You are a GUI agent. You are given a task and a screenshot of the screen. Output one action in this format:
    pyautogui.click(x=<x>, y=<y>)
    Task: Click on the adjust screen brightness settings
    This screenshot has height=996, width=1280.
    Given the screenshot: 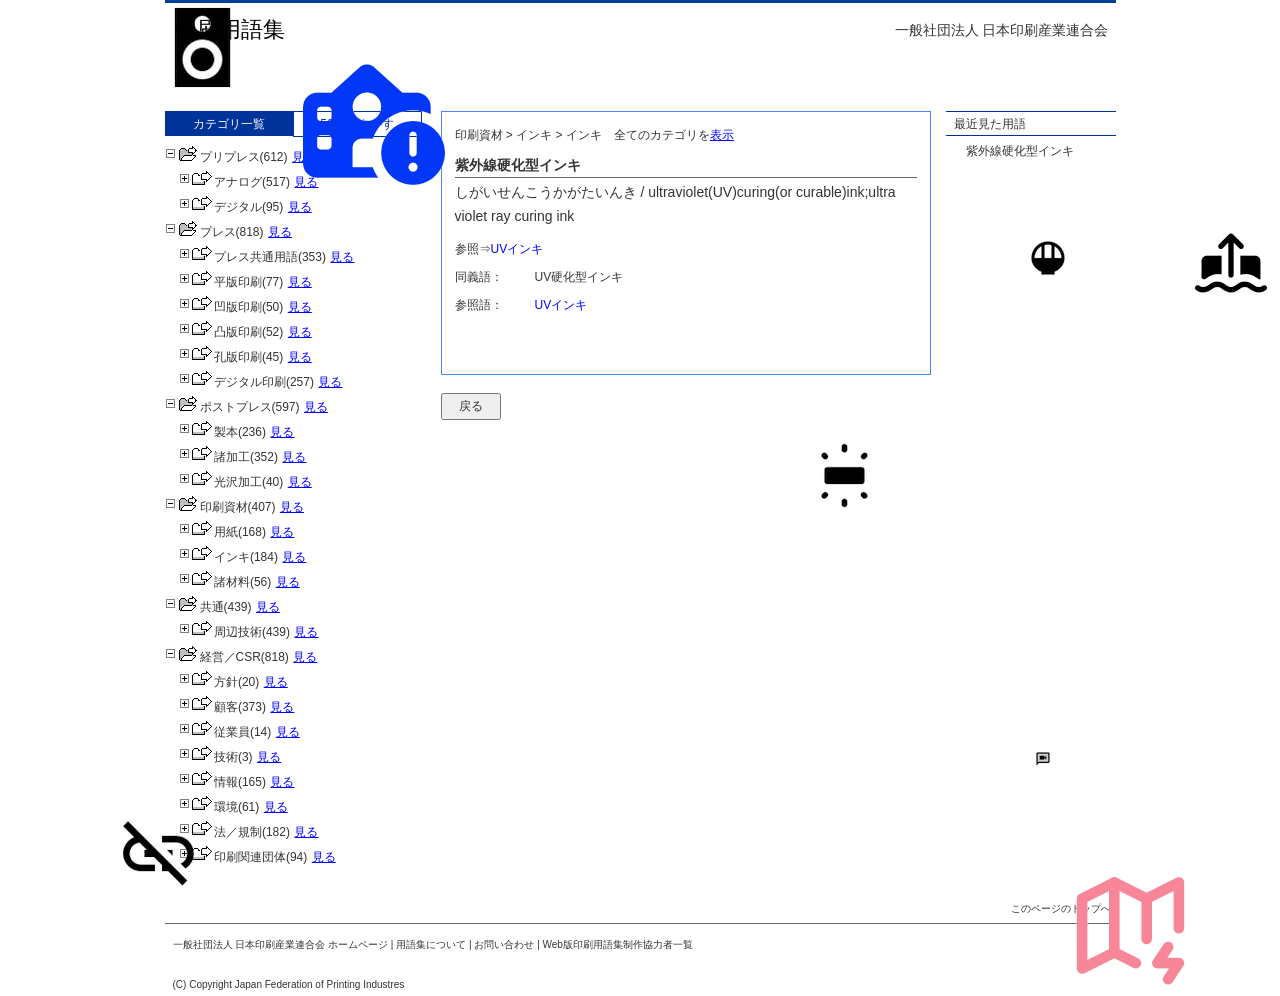 What is the action you would take?
    pyautogui.click(x=844, y=475)
    